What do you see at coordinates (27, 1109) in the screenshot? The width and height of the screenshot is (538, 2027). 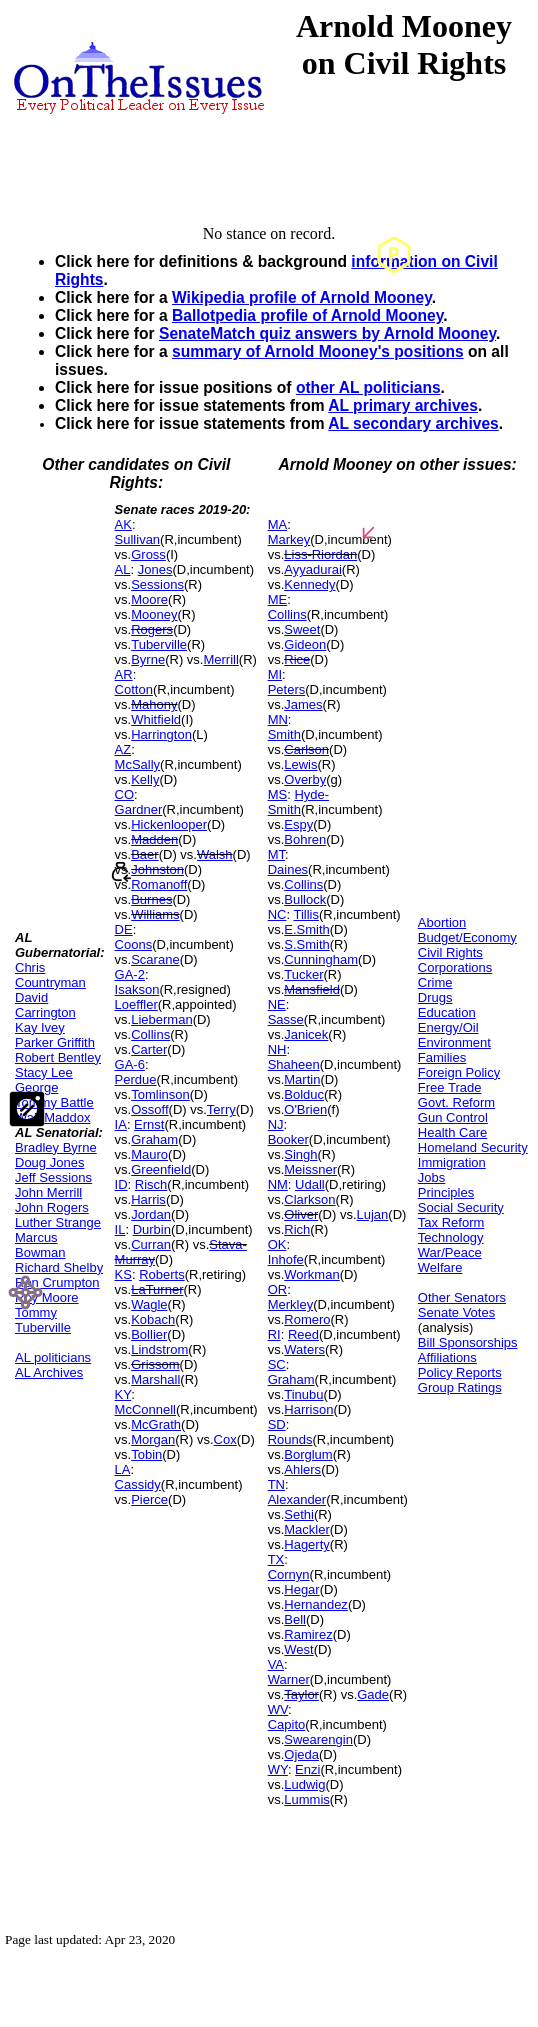 I see `access laundry or washing machine controls` at bounding box center [27, 1109].